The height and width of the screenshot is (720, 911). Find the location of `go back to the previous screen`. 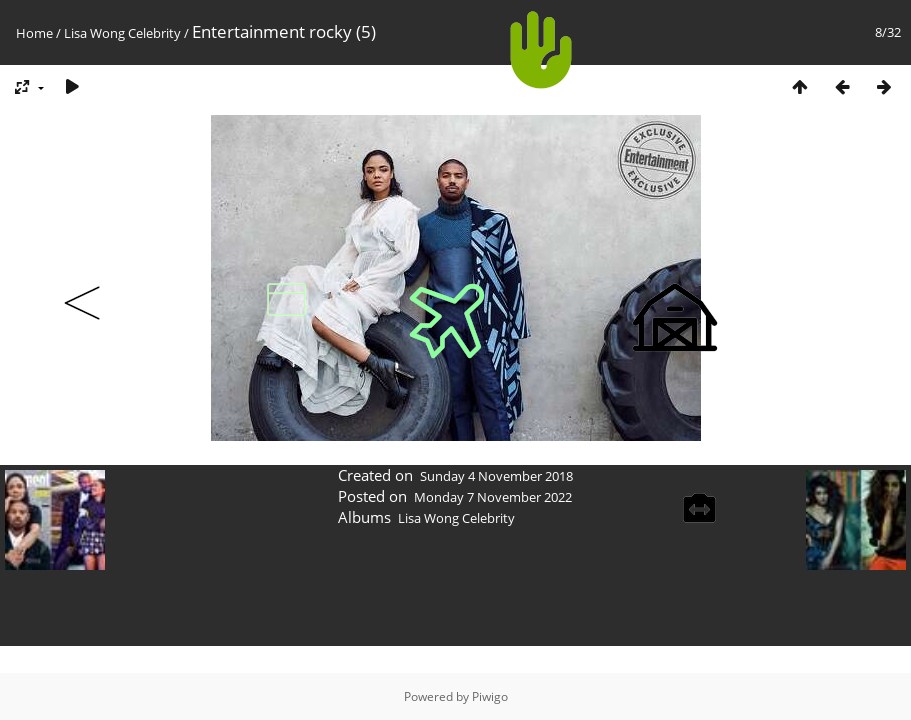

go back to the previous screen is located at coordinates (83, 303).